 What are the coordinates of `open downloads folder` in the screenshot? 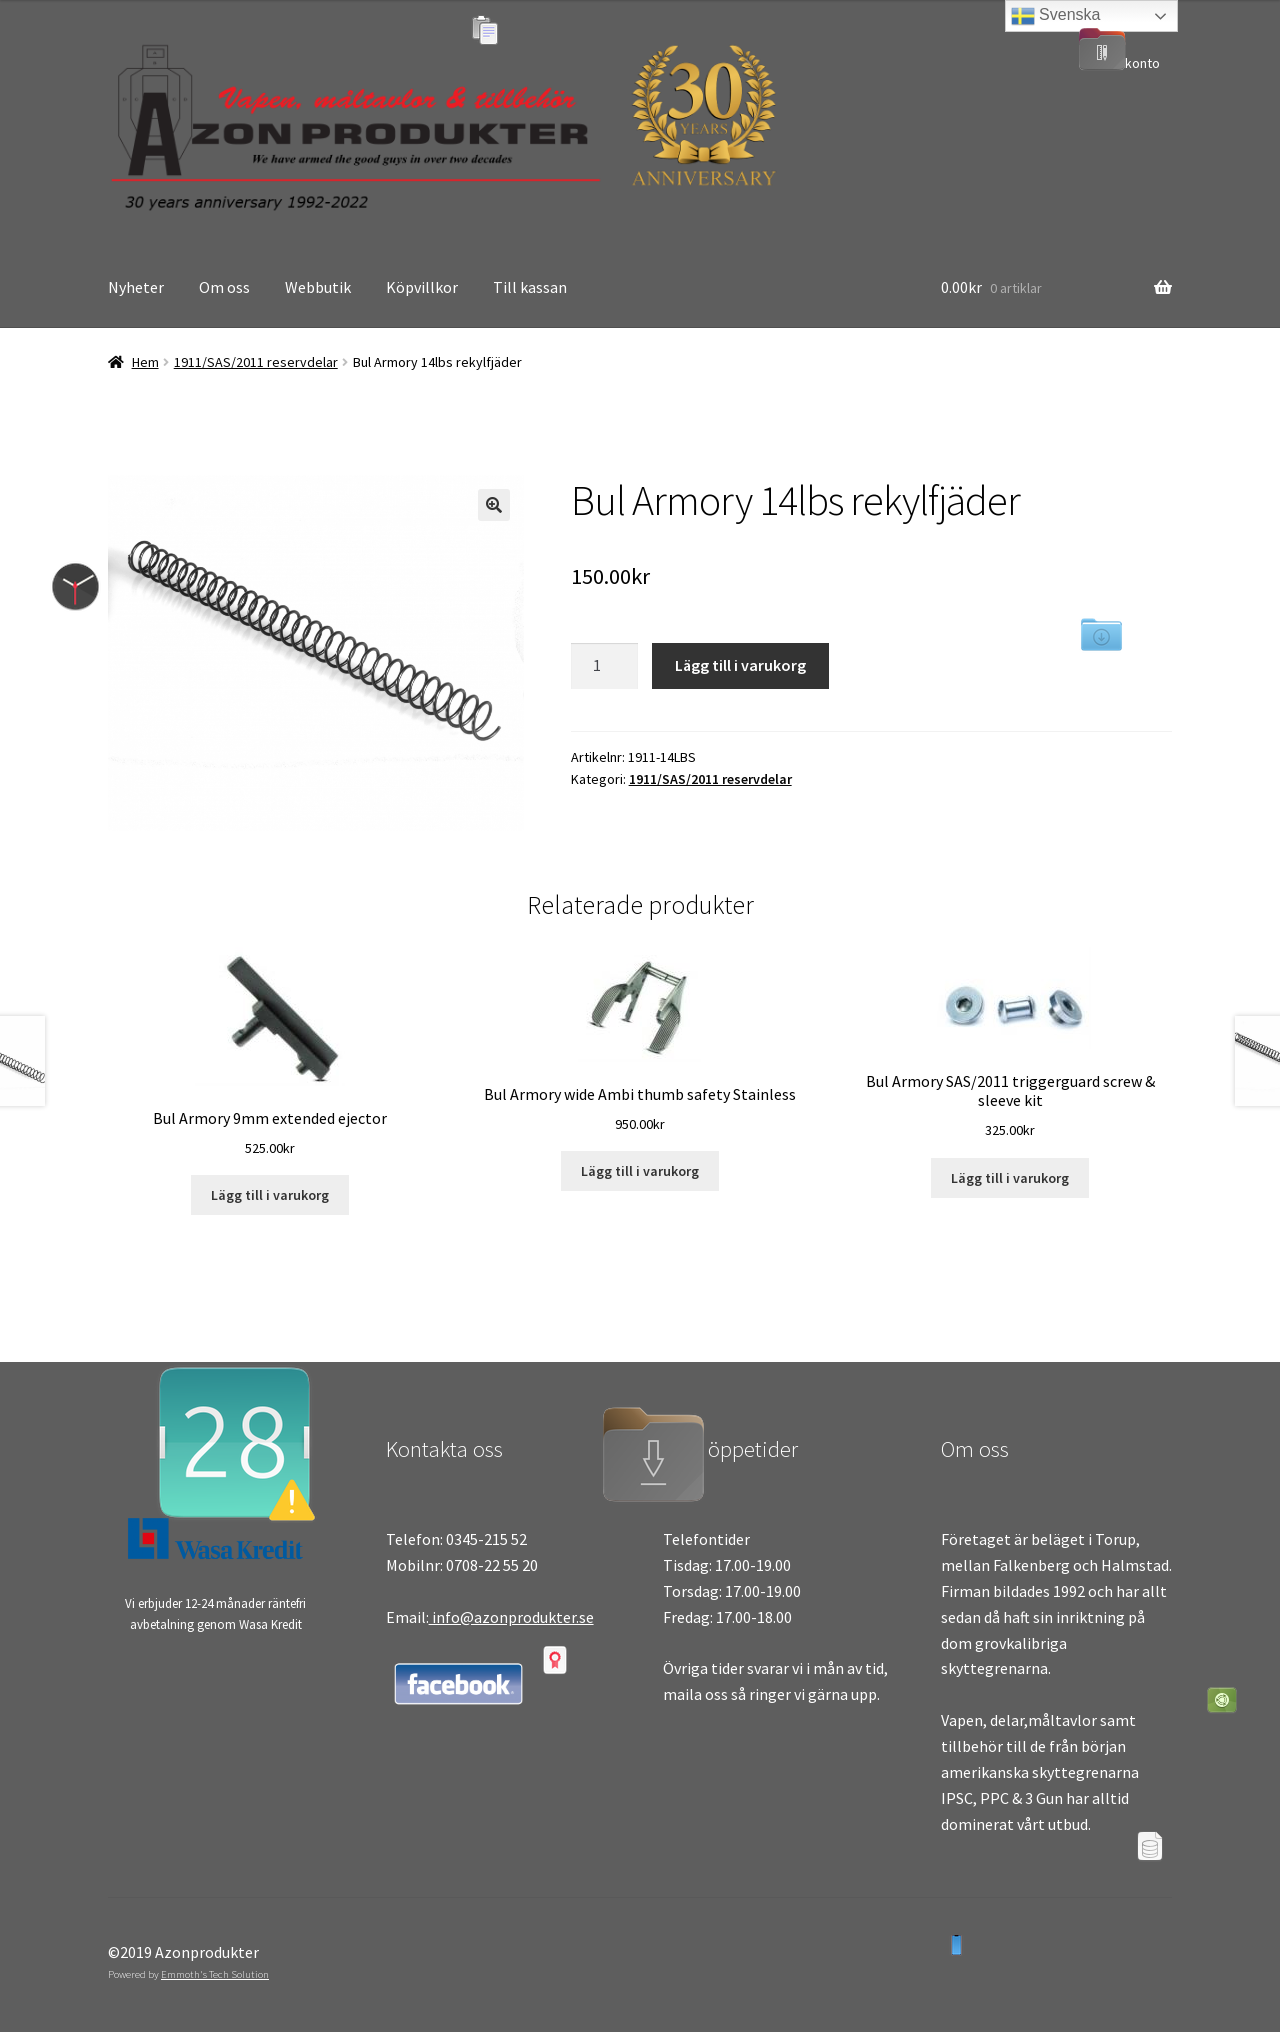 It's located at (1101, 634).